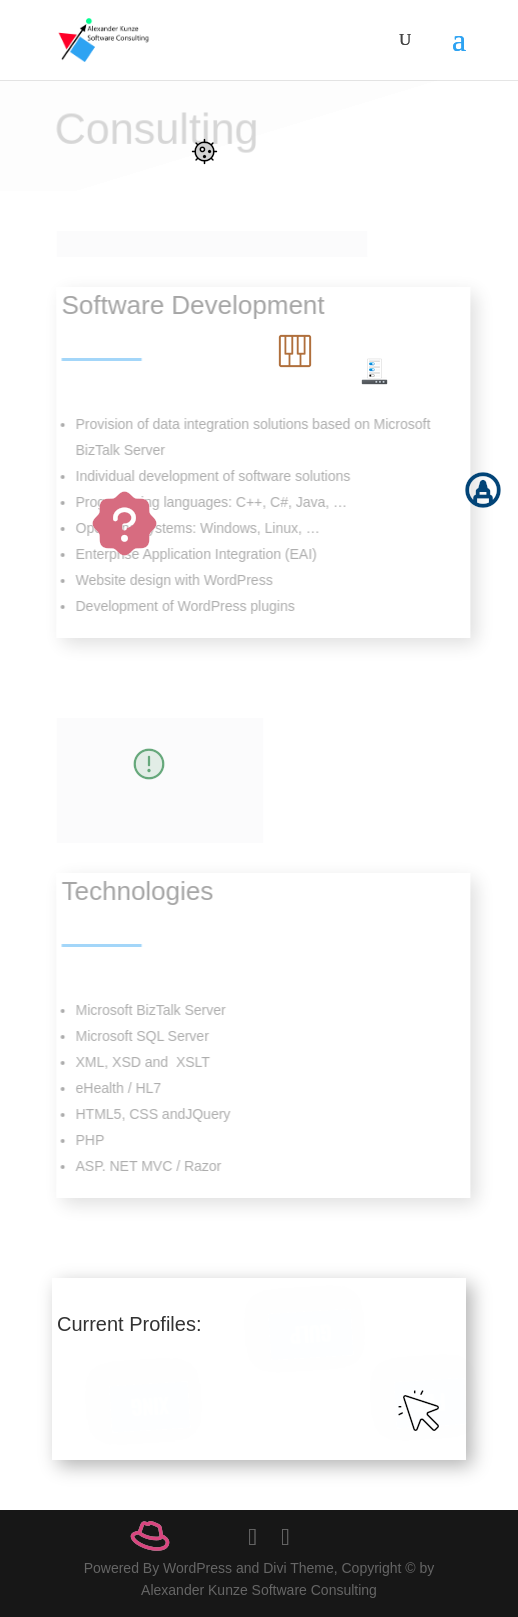  Describe the element at coordinates (149, 764) in the screenshot. I see `indicates a warning or caution state` at that location.